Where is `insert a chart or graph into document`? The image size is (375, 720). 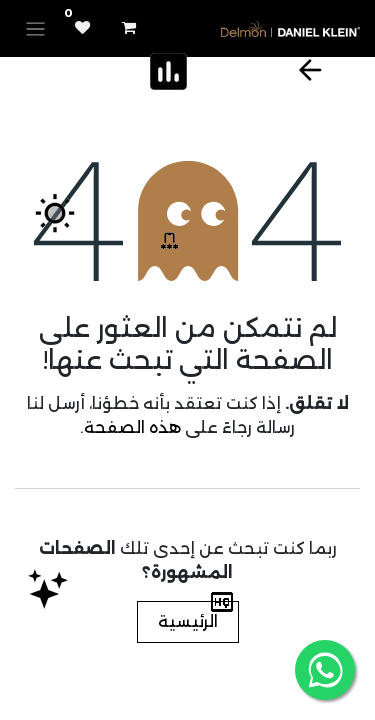 insert a chart or graph into document is located at coordinates (168, 71).